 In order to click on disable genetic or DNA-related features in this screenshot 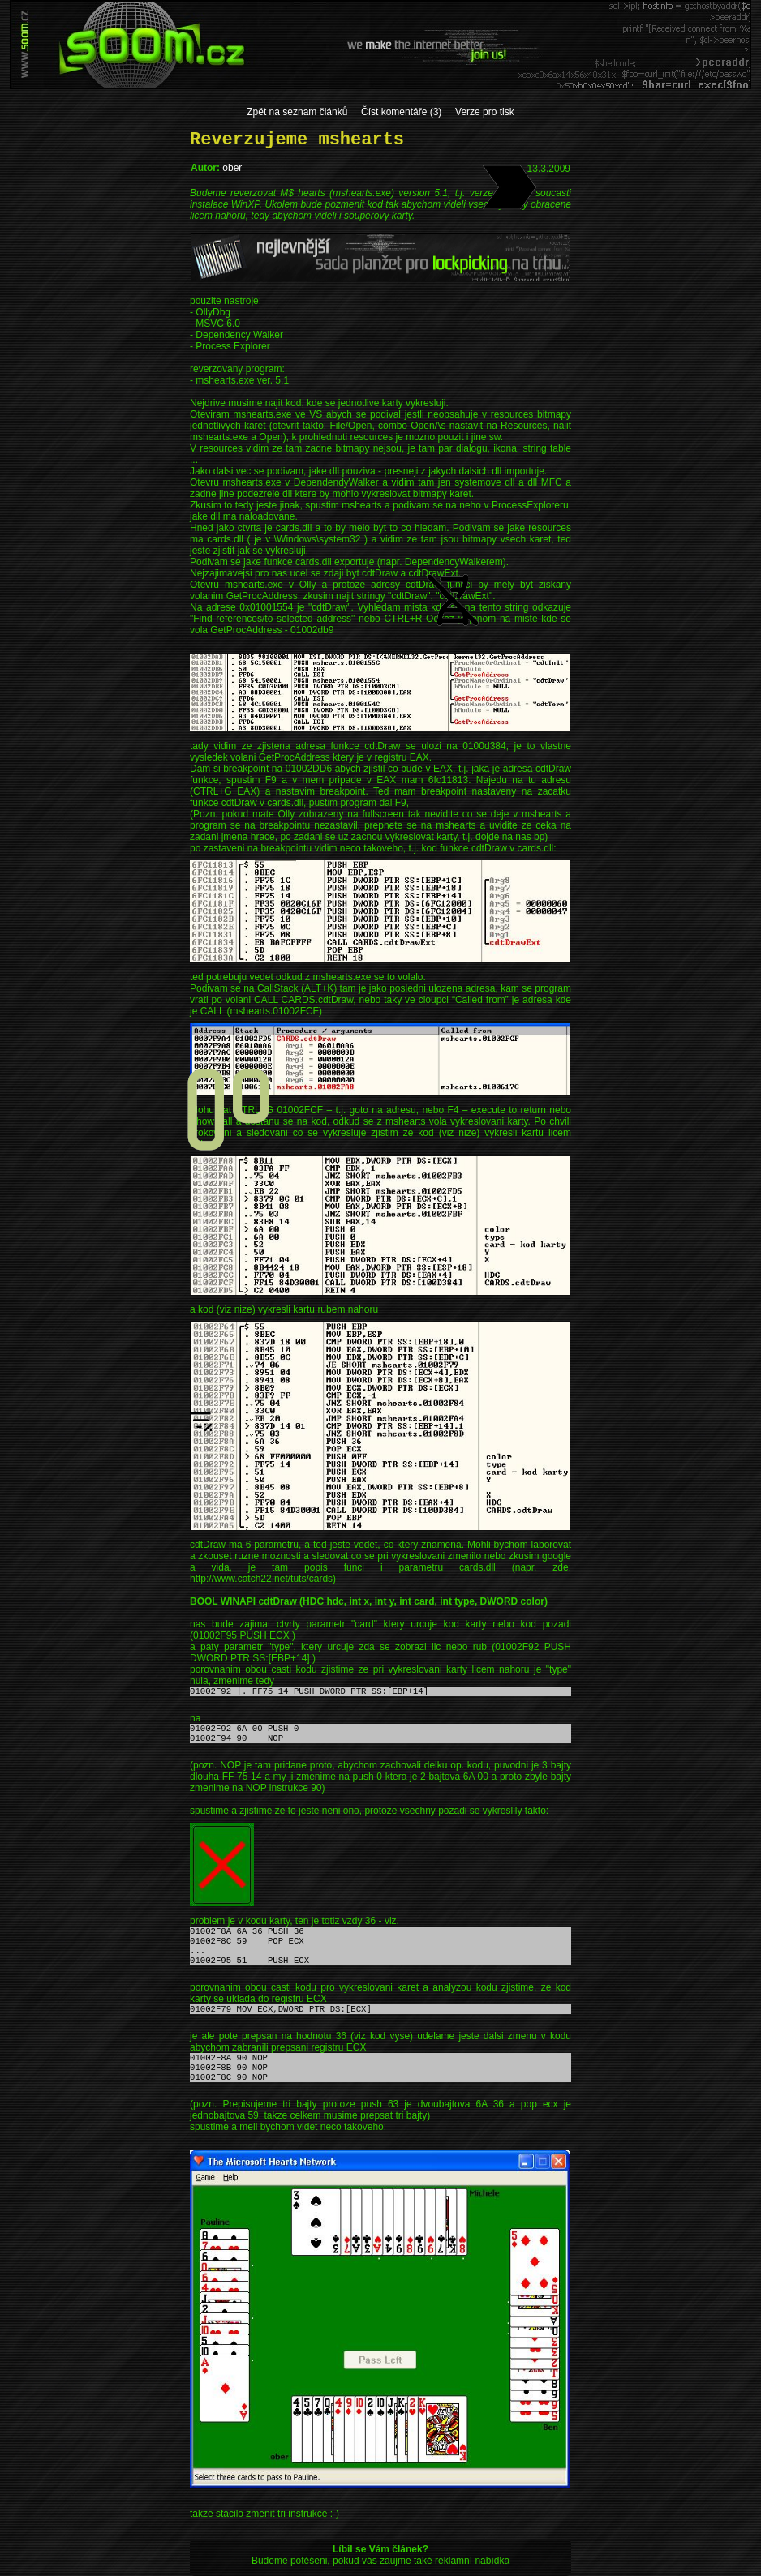, I will do `click(453, 600)`.